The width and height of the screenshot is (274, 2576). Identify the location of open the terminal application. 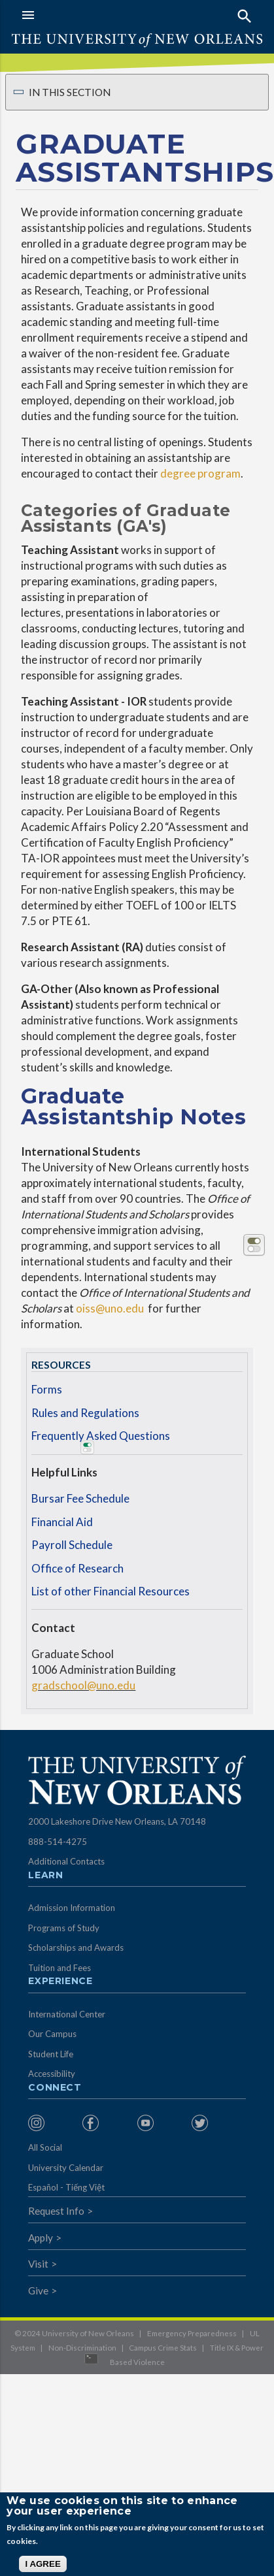
(91, 2358).